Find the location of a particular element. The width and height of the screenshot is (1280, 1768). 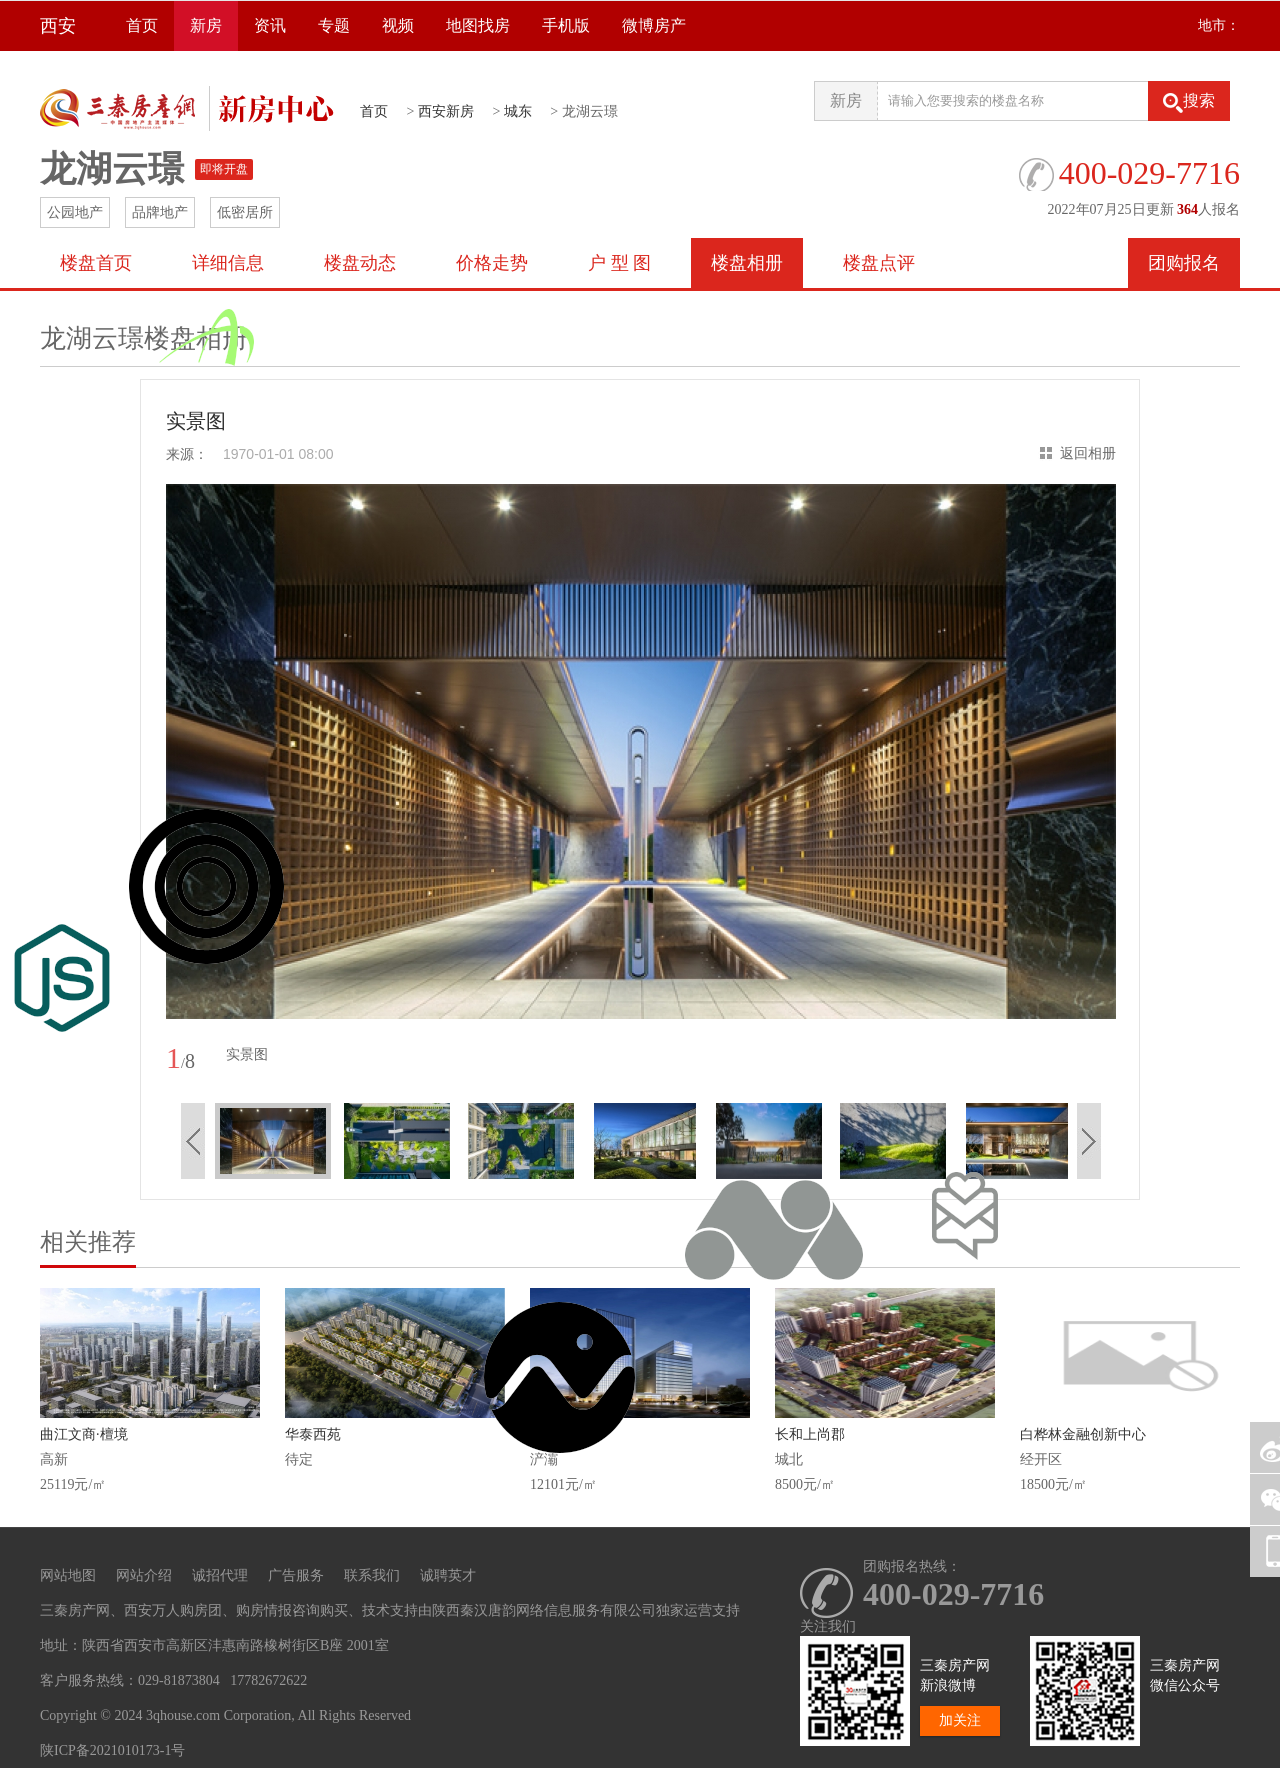

elavon payment services logo is located at coordinates (206, 337).